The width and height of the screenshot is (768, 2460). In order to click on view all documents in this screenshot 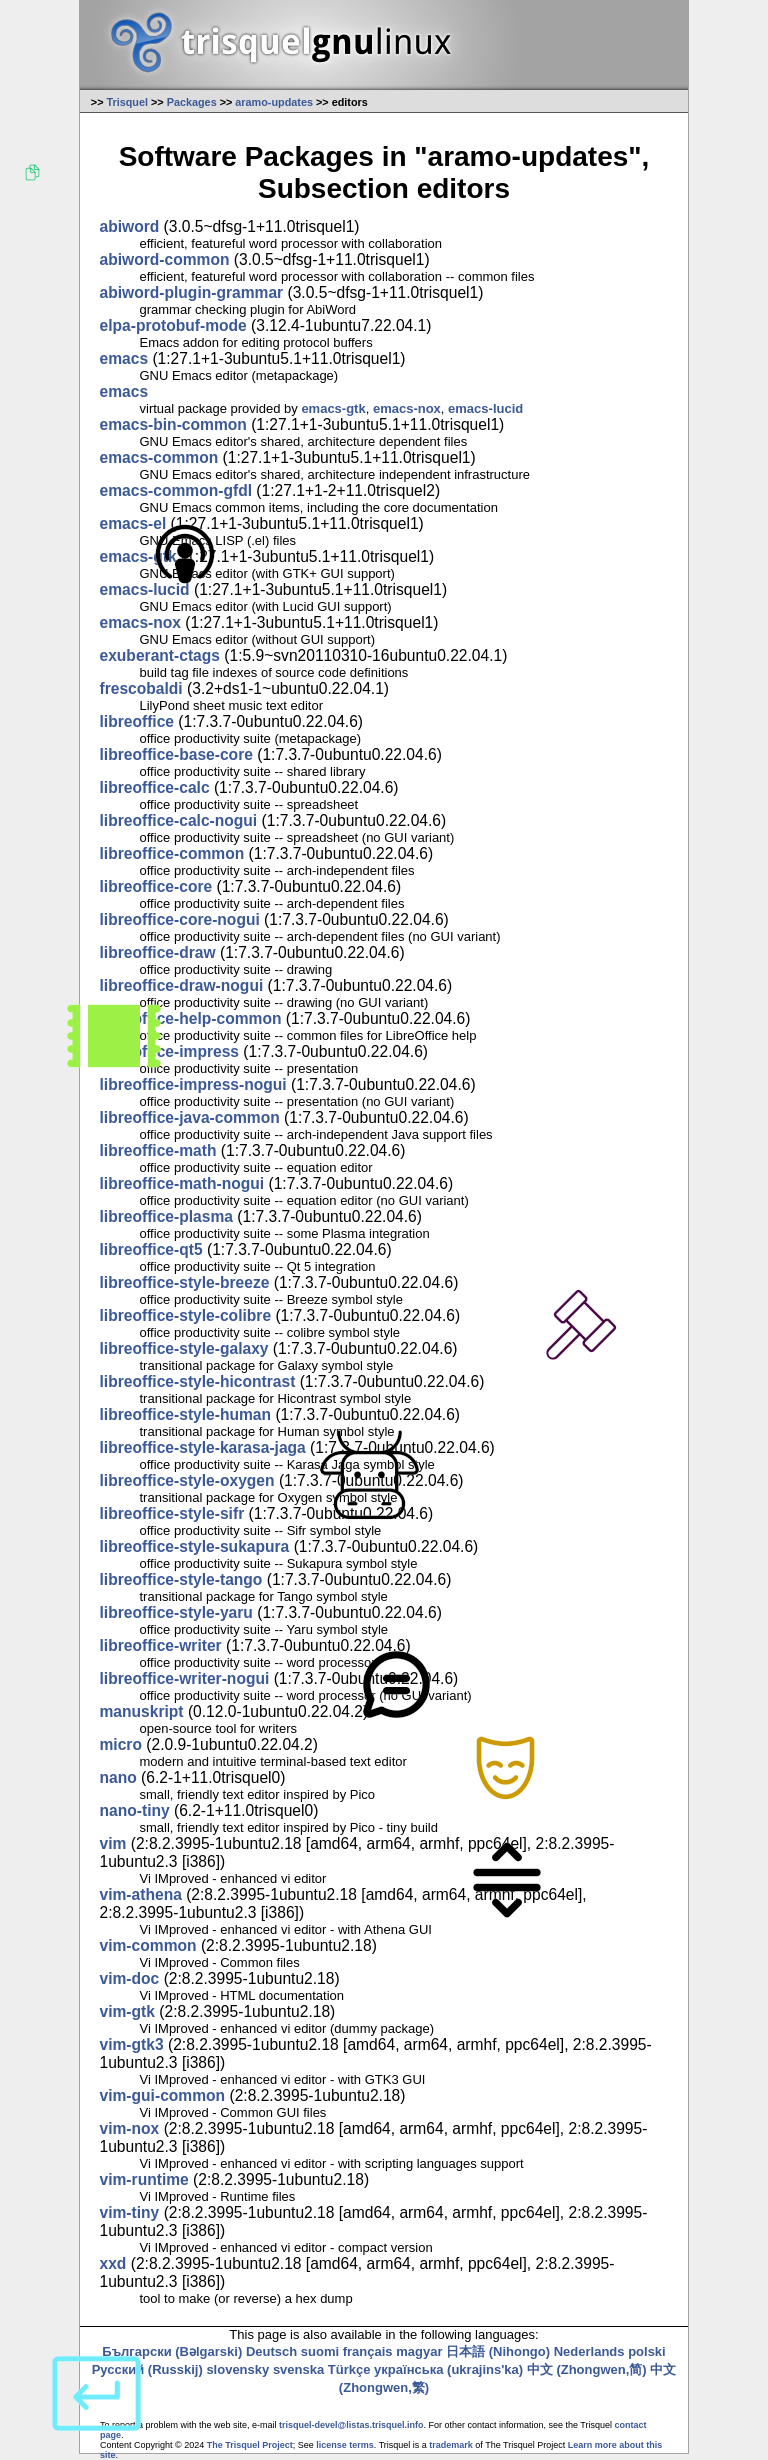, I will do `click(32, 172)`.